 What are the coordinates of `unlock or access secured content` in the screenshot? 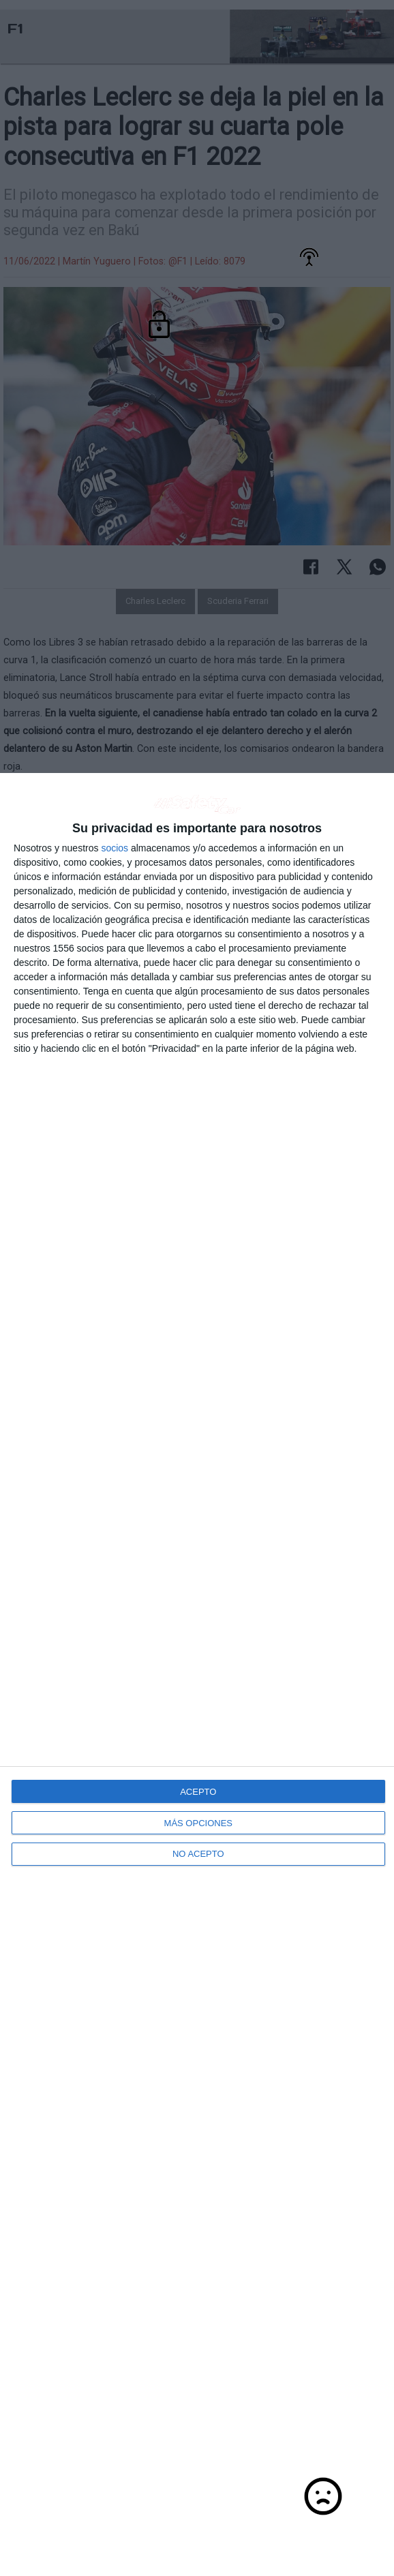 It's located at (159, 324).